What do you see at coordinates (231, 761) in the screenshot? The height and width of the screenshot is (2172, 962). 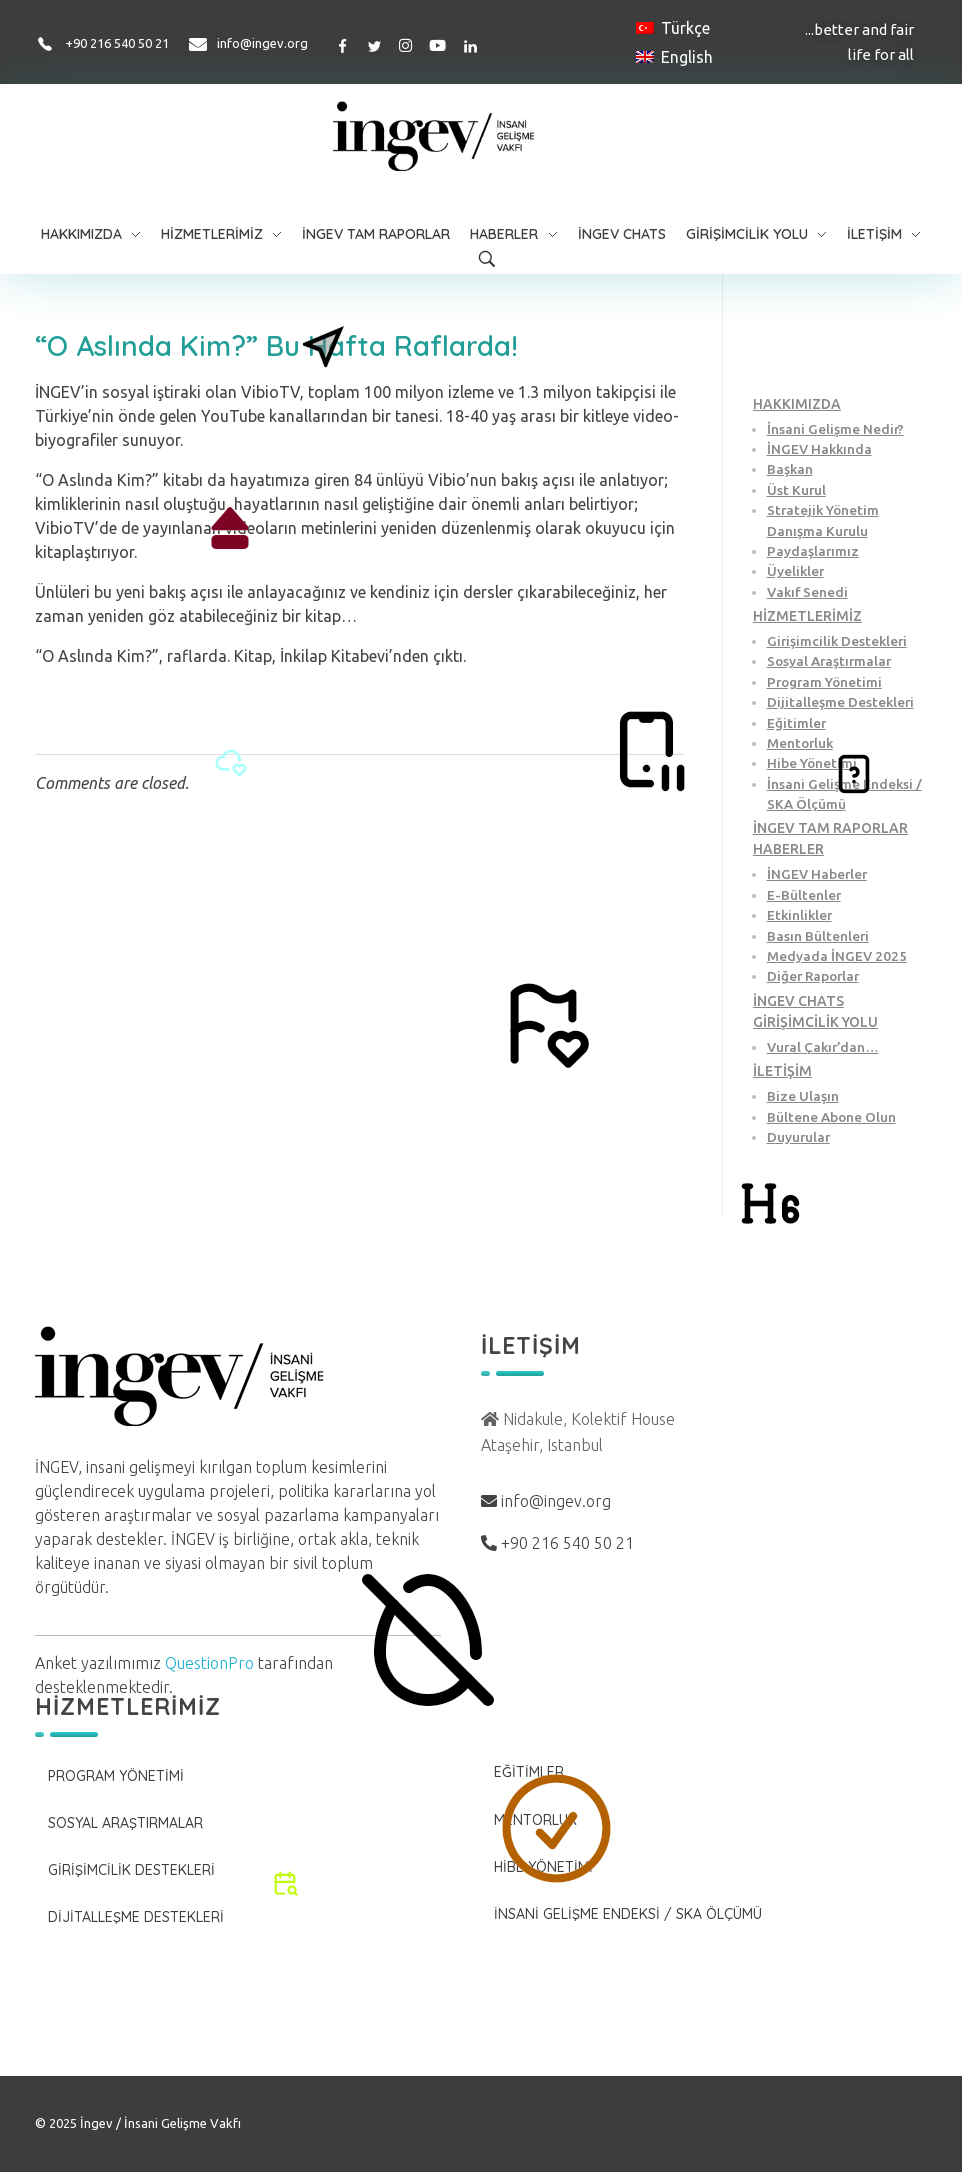 I see `add to cloud favorites` at bounding box center [231, 761].